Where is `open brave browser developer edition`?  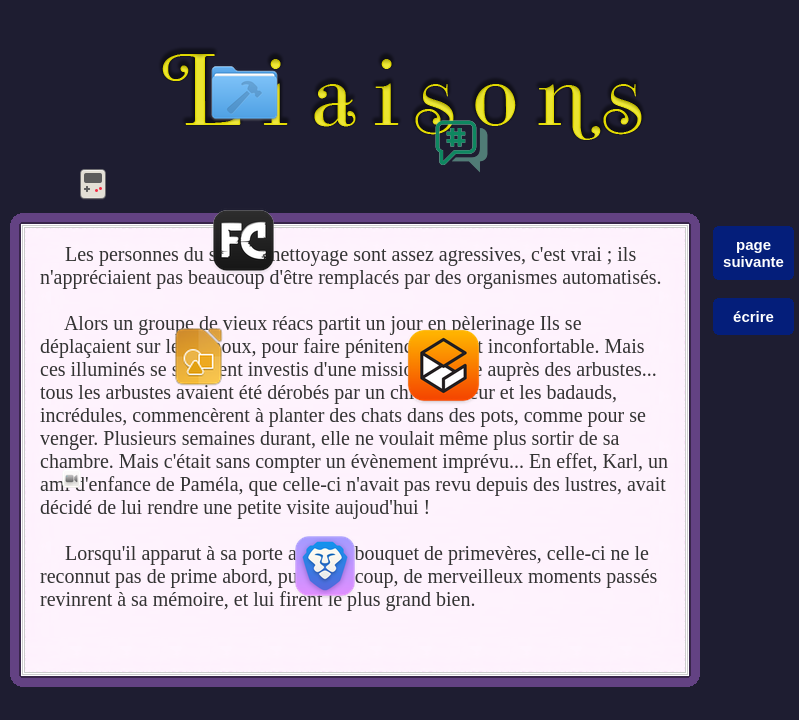
open brave browser developer edition is located at coordinates (325, 566).